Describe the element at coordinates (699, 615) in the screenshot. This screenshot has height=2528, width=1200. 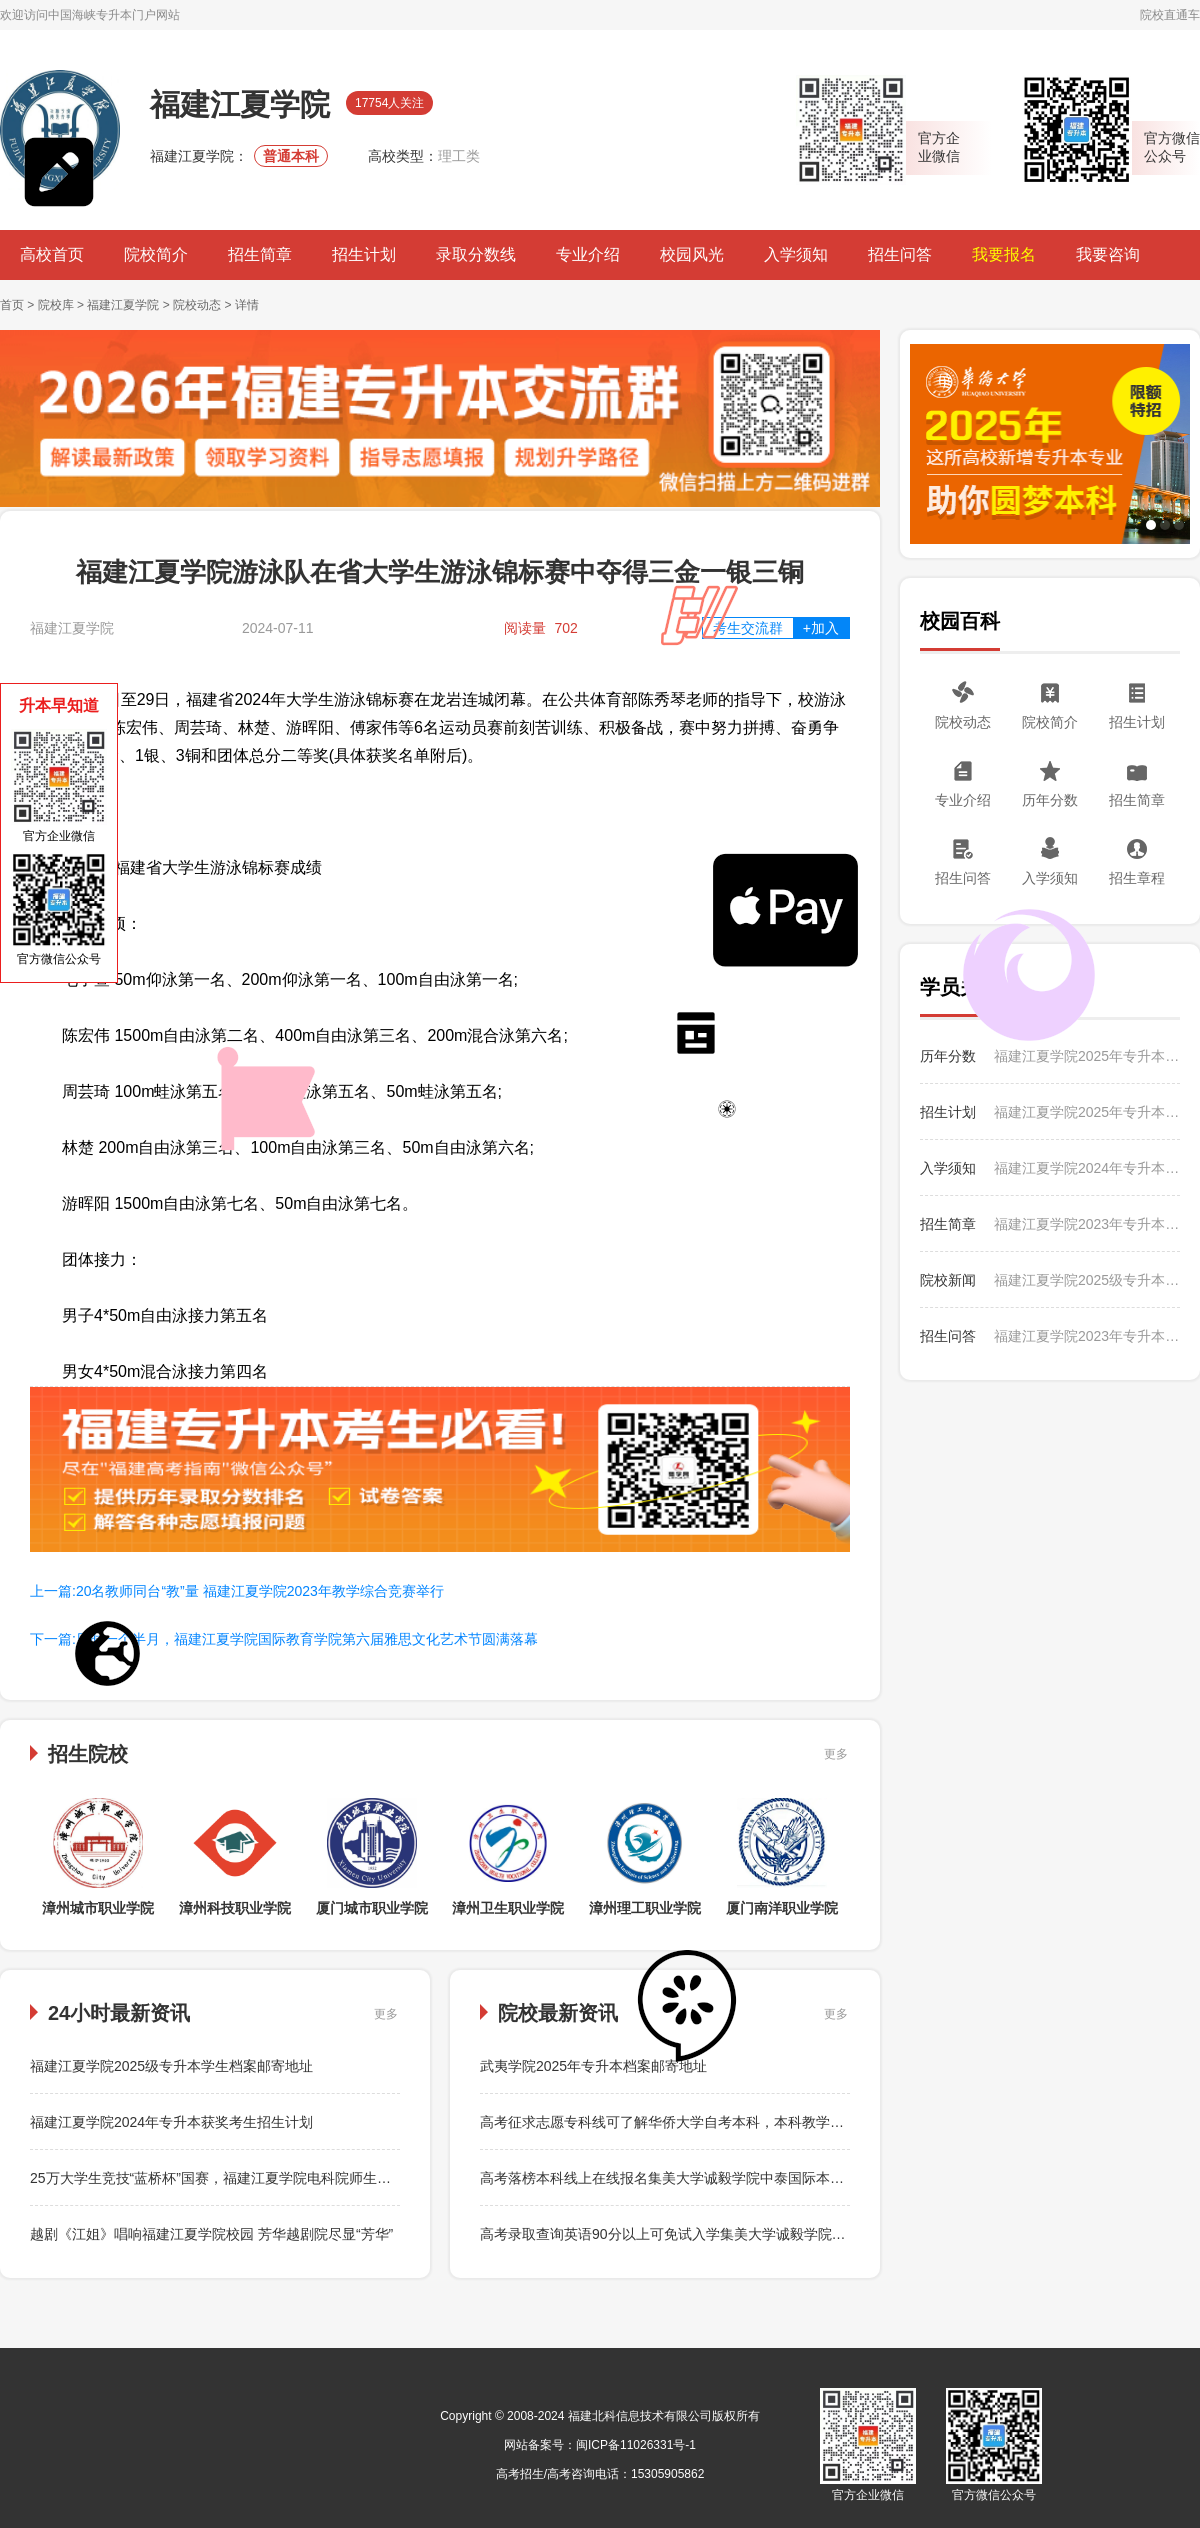
I see `eclipse jetty web server logo` at that location.